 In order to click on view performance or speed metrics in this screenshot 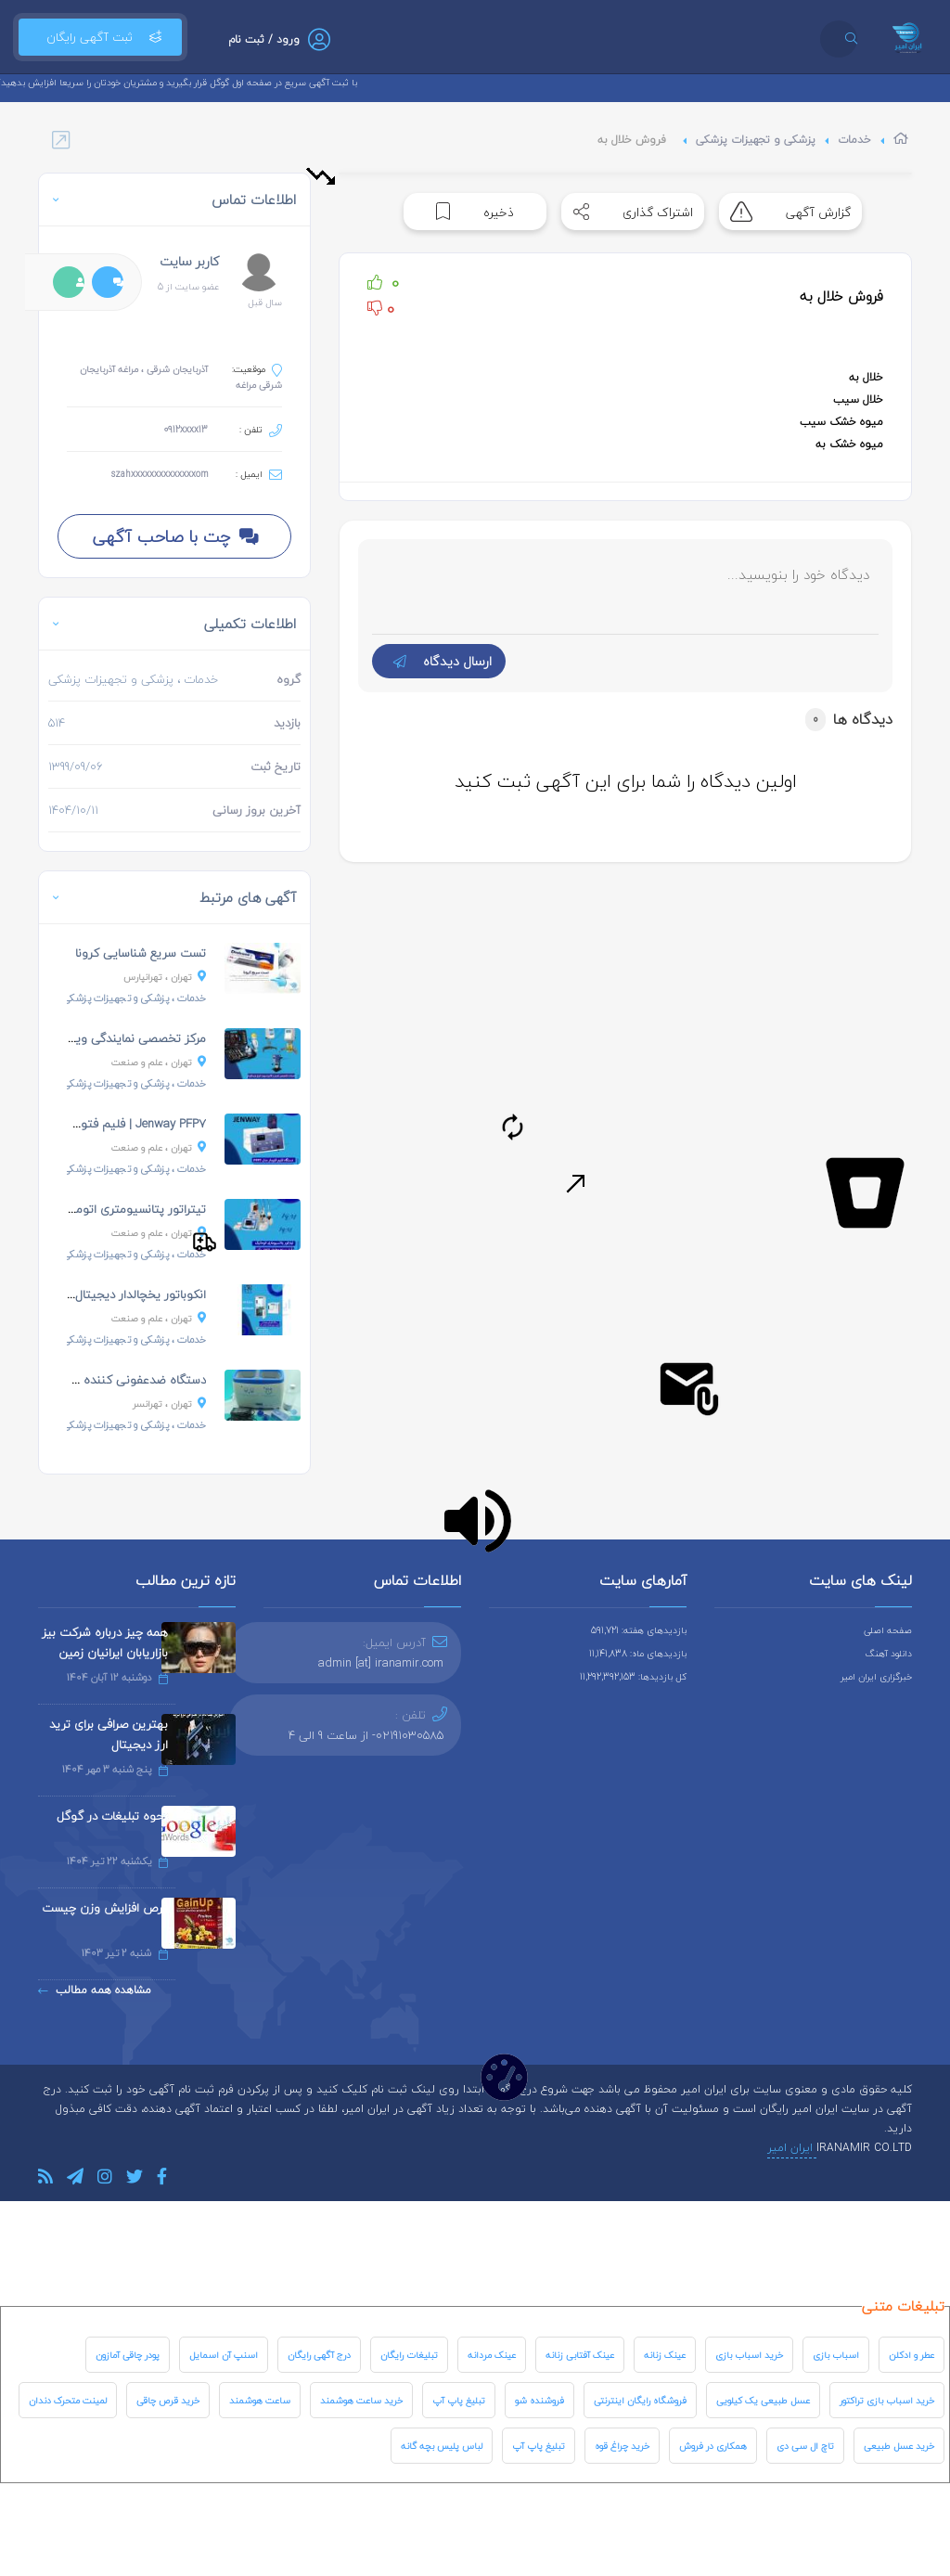, I will do `click(504, 2077)`.